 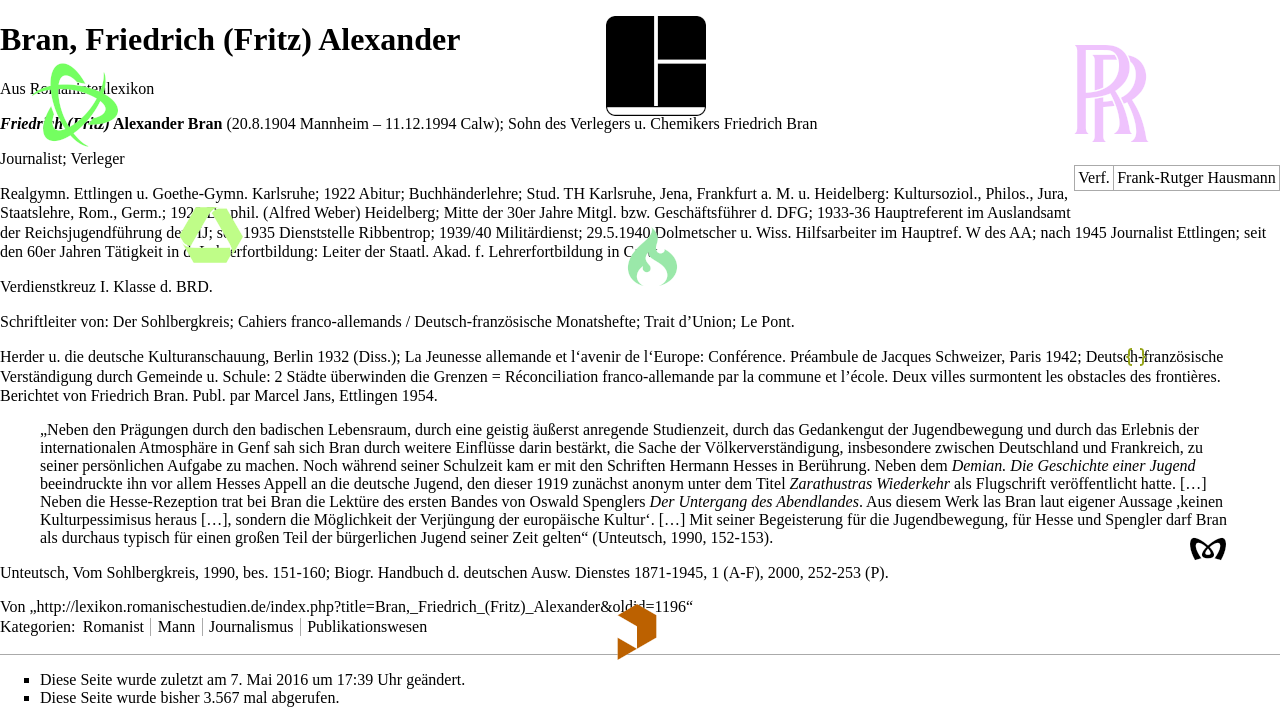 I want to click on tmux terminal multiplexer logo, so click(x=656, y=66).